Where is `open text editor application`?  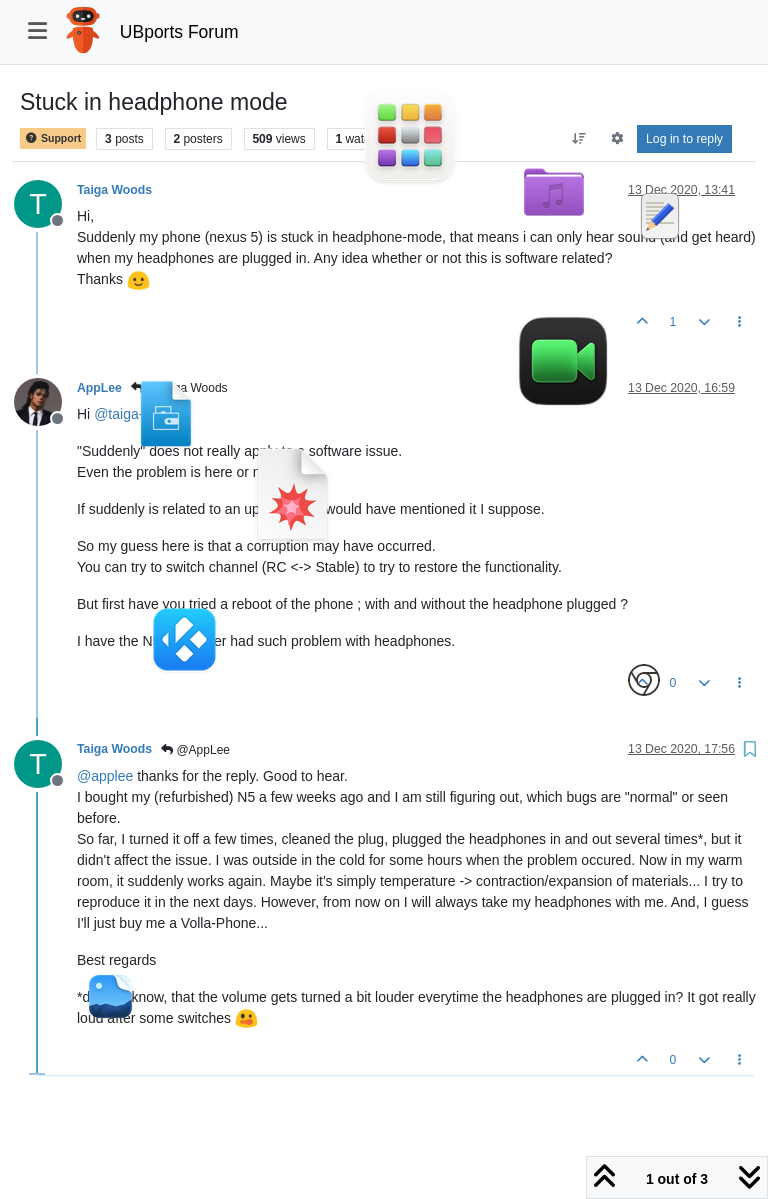 open text editor application is located at coordinates (660, 216).